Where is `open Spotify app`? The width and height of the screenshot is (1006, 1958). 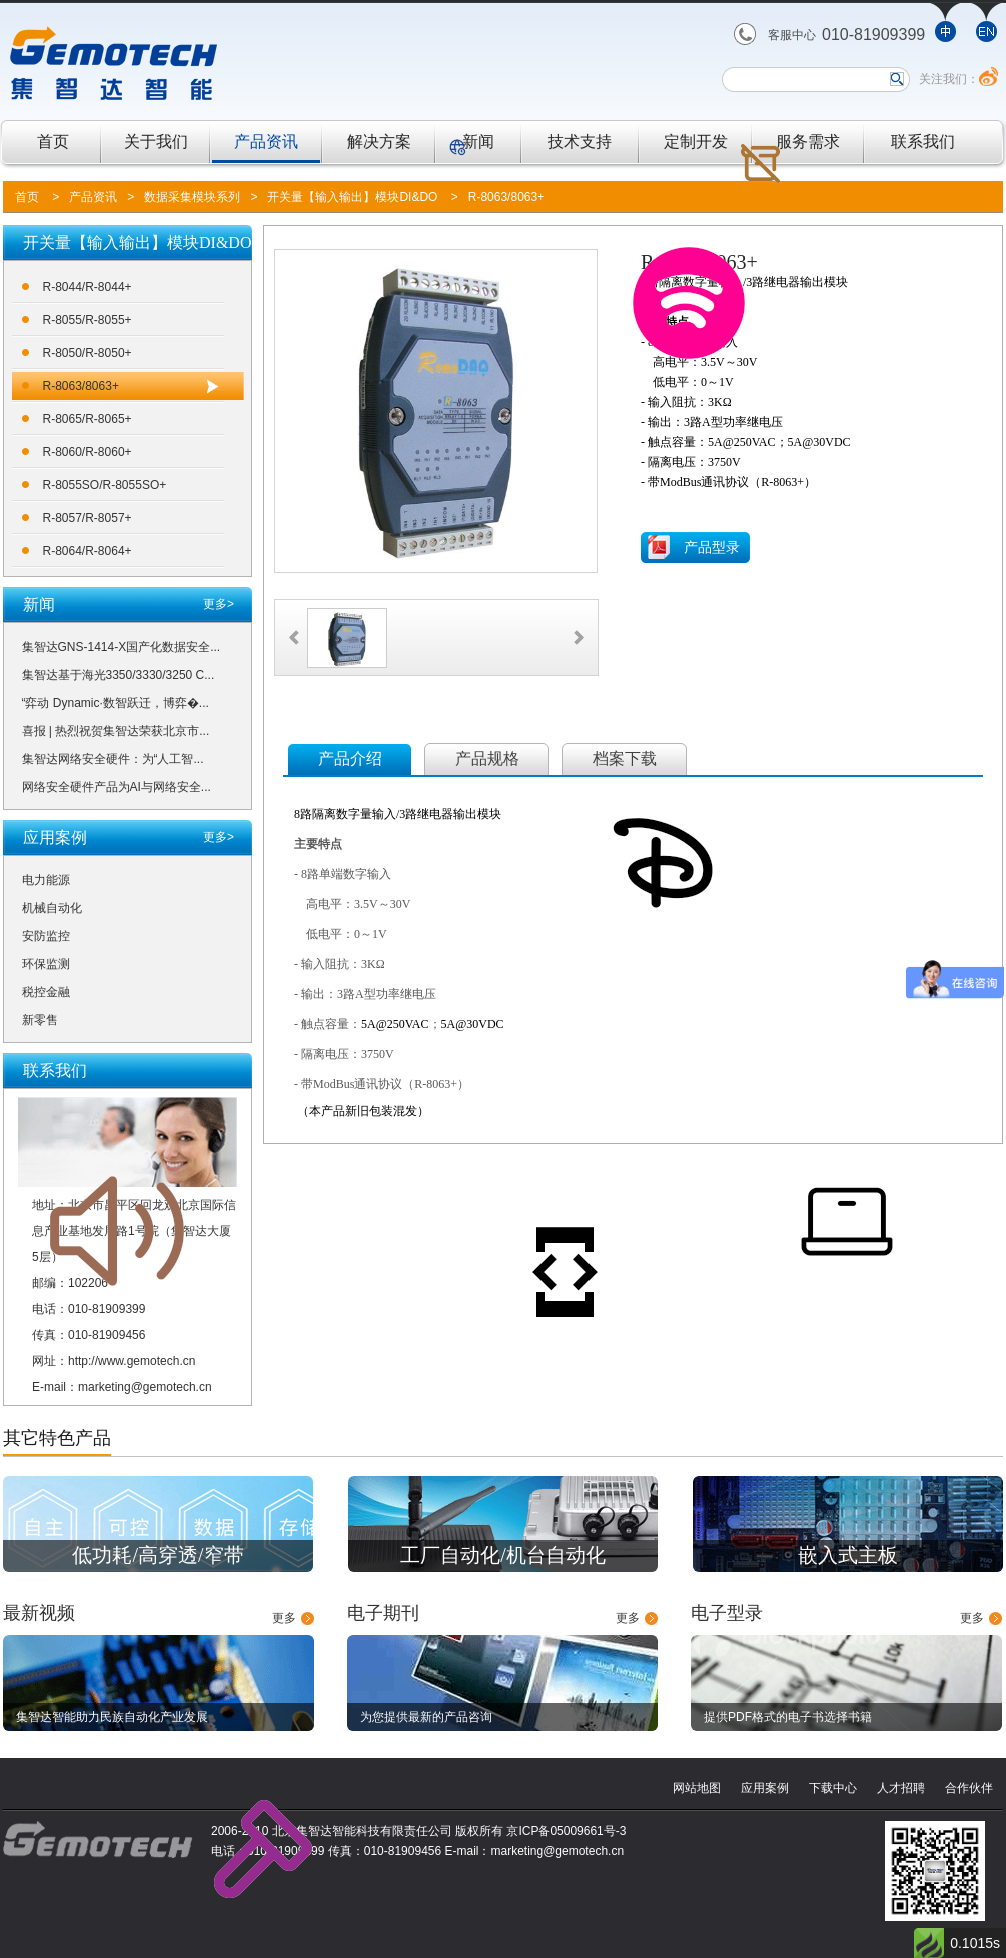 open Spotify app is located at coordinates (689, 303).